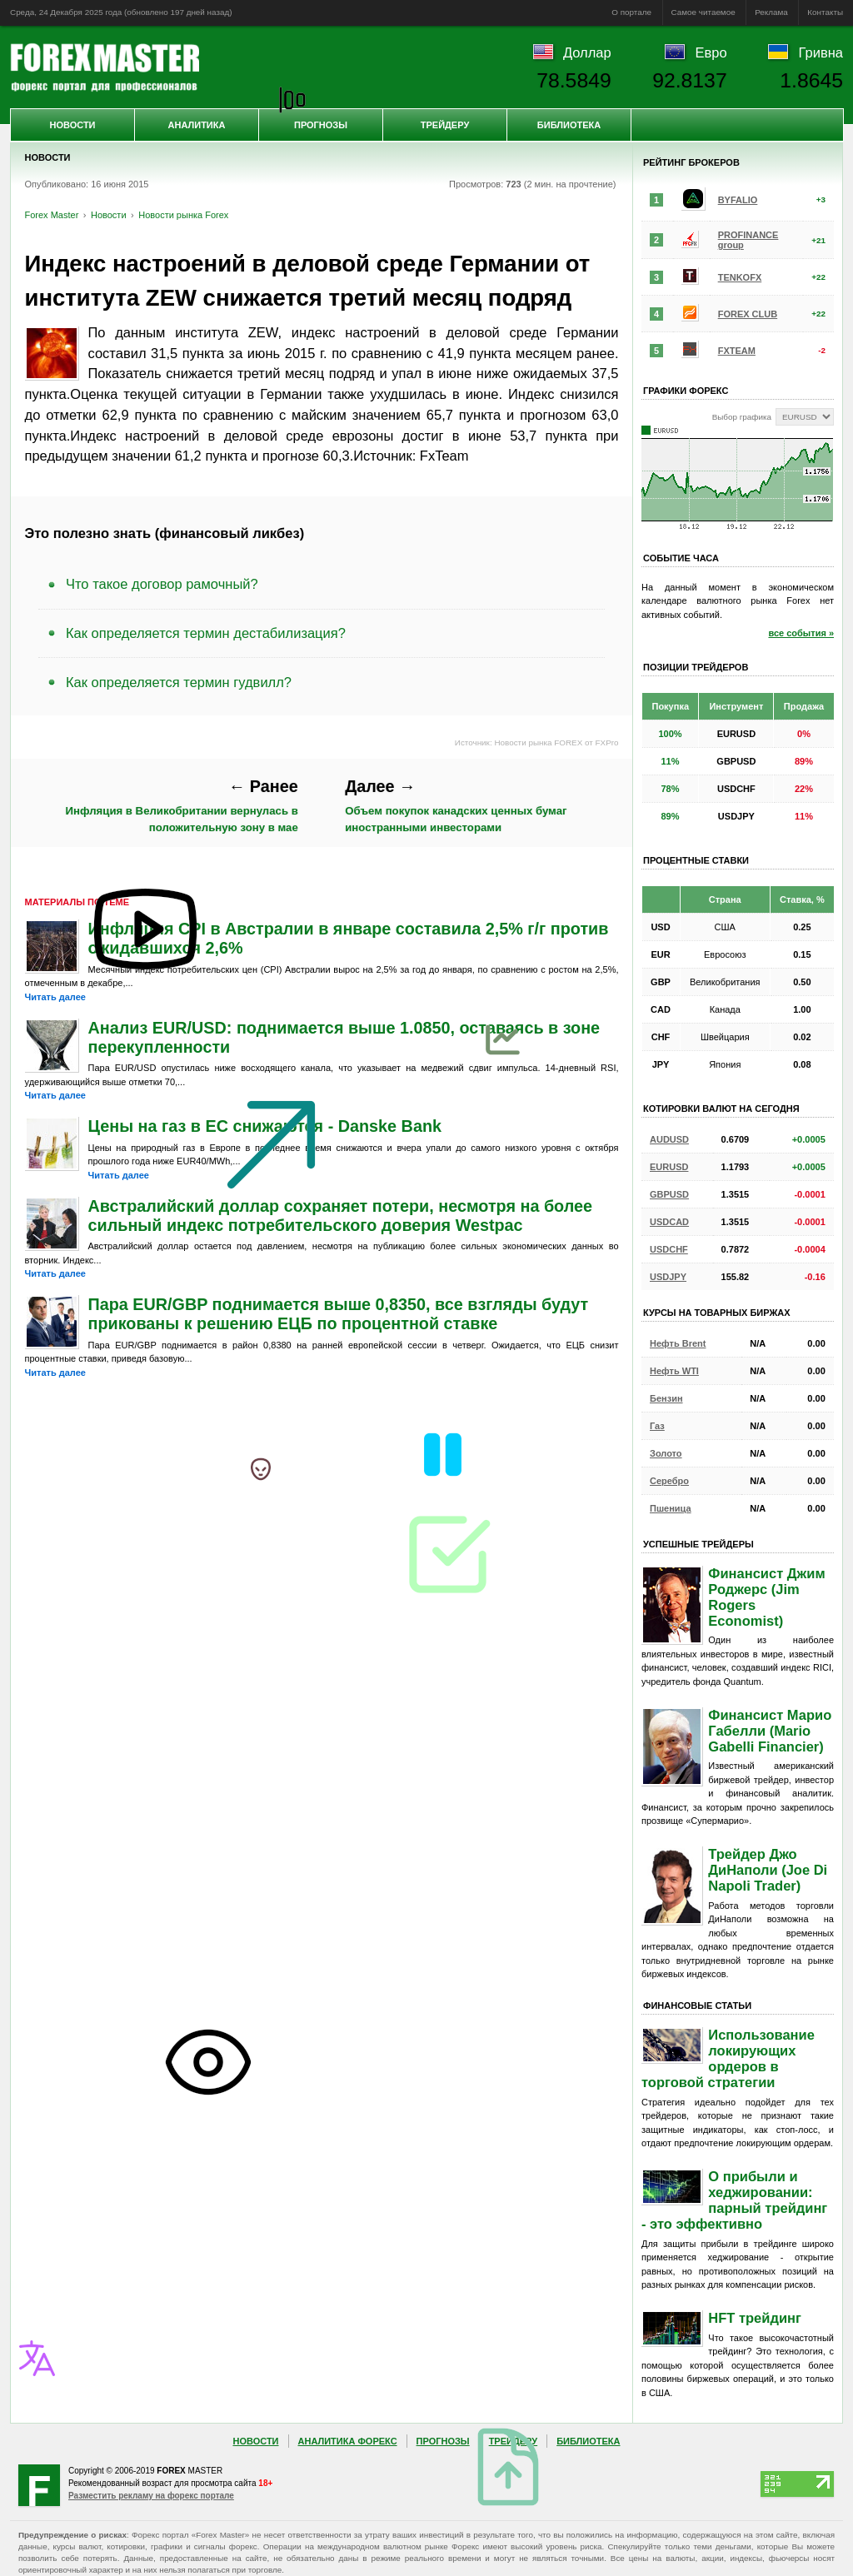 The width and height of the screenshot is (853, 2576). I want to click on view or preview content, so click(208, 2062).